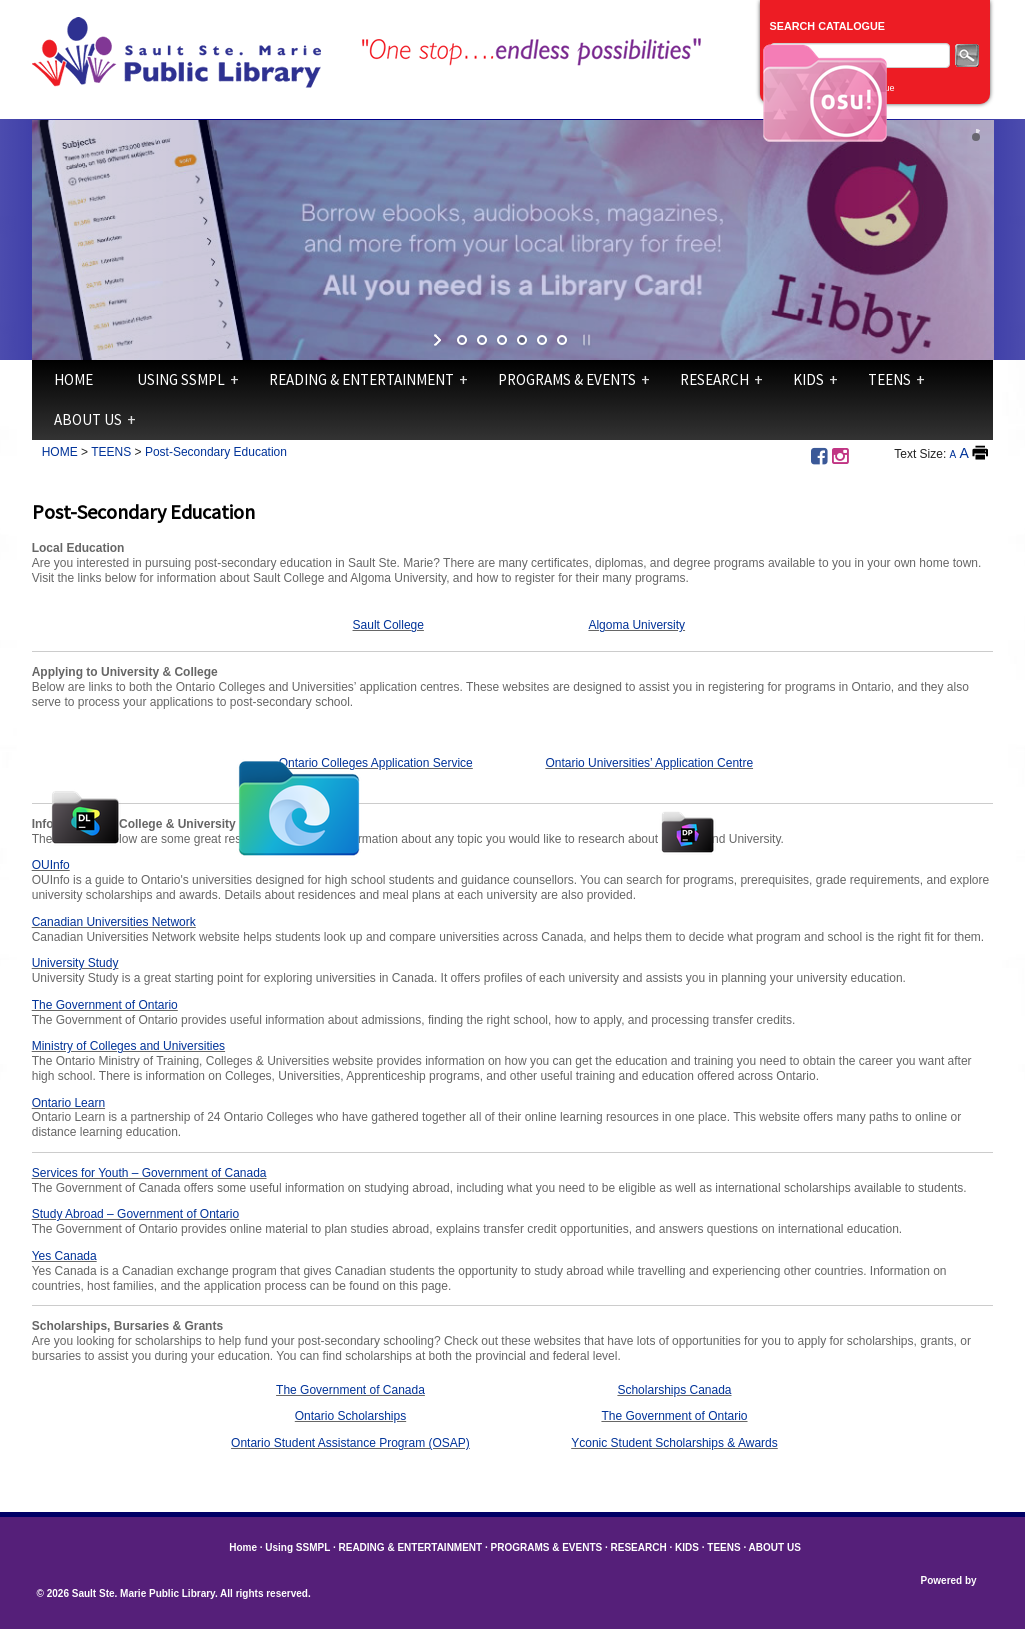 The image size is (1025, 1629). Describe the element at coordinates (687, 833) in the screenshot. I see `open folder containing JetBrains dotPeek projects` at that location.